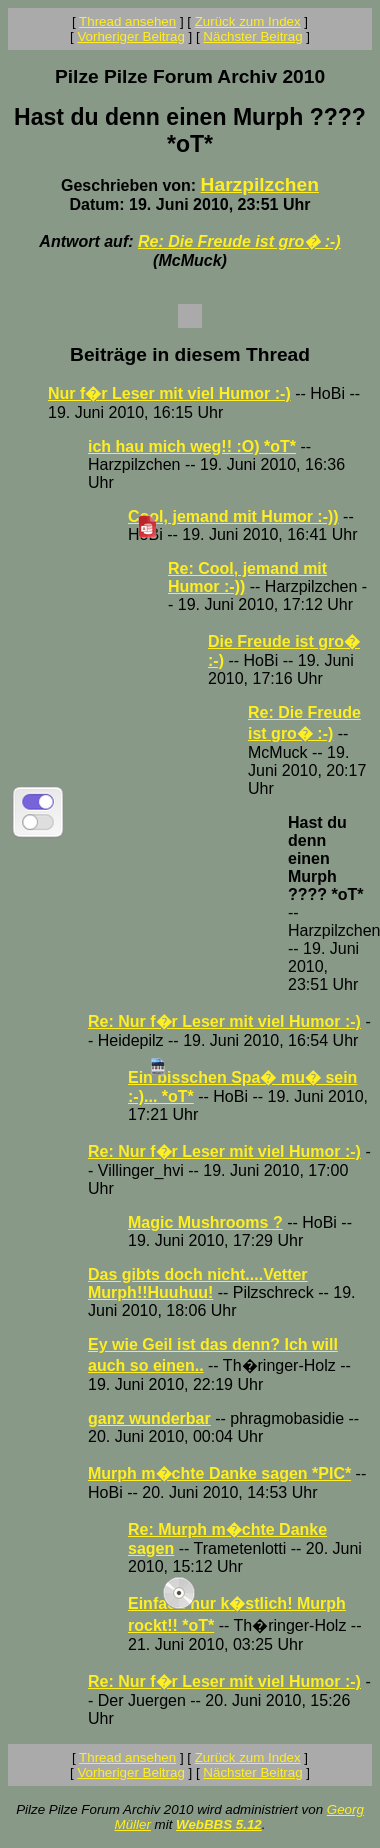 Image resolution: width=380 pixels, height=1848 pixels. I want to click on access CD/DVD drive or disc media, so click(179, 1593).